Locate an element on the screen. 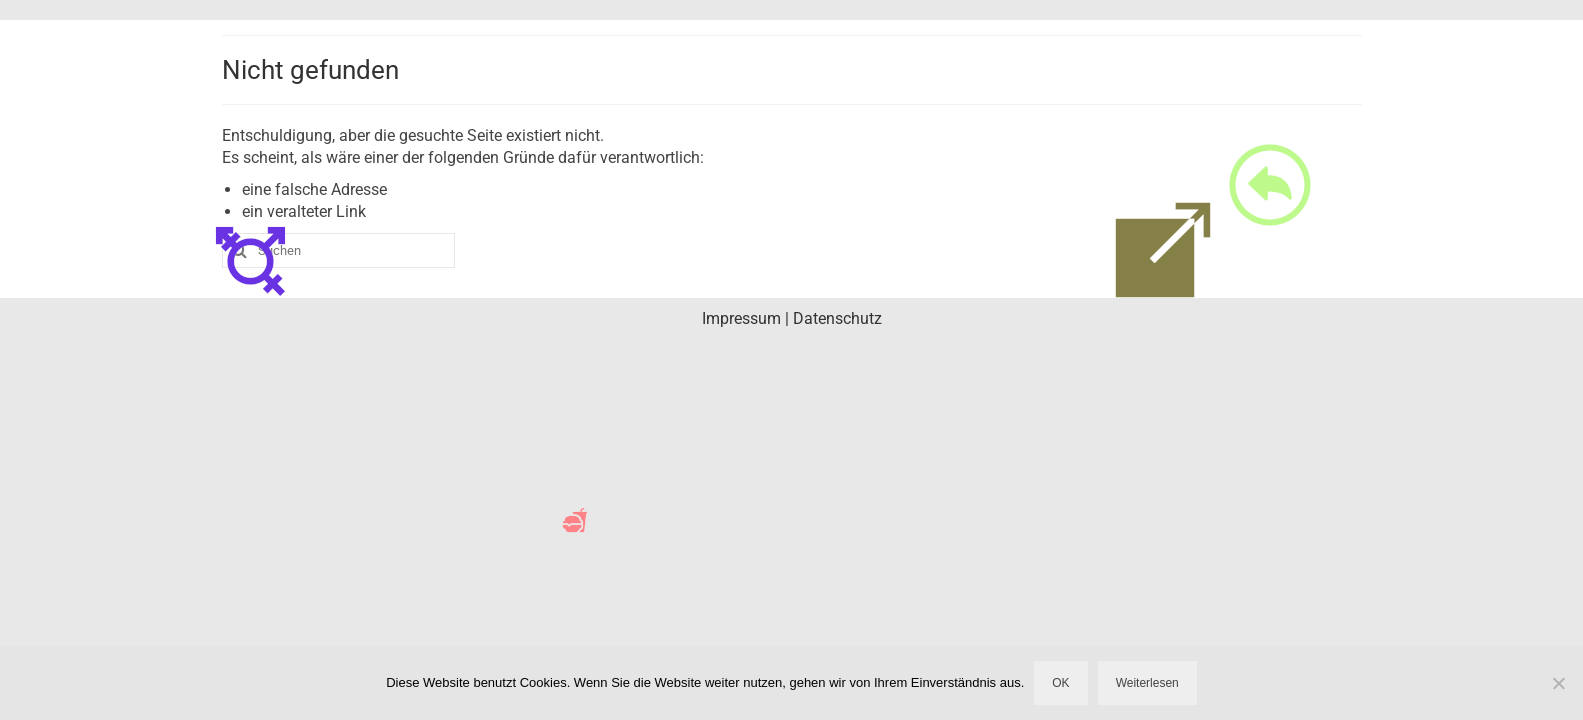 Image resolution: width=1583 pixels, height=720 pixels. undo the last action is located at coordinates (1270, 185).